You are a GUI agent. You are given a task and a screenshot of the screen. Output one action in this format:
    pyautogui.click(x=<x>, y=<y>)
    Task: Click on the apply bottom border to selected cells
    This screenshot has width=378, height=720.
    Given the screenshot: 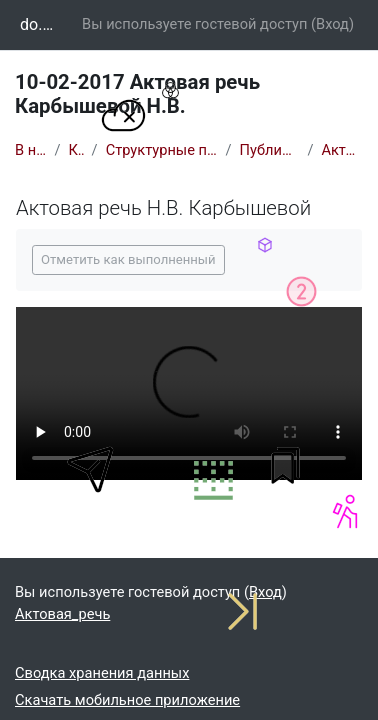 What is the action you would take?
    pyautogui.click(x=213, y=480)
    